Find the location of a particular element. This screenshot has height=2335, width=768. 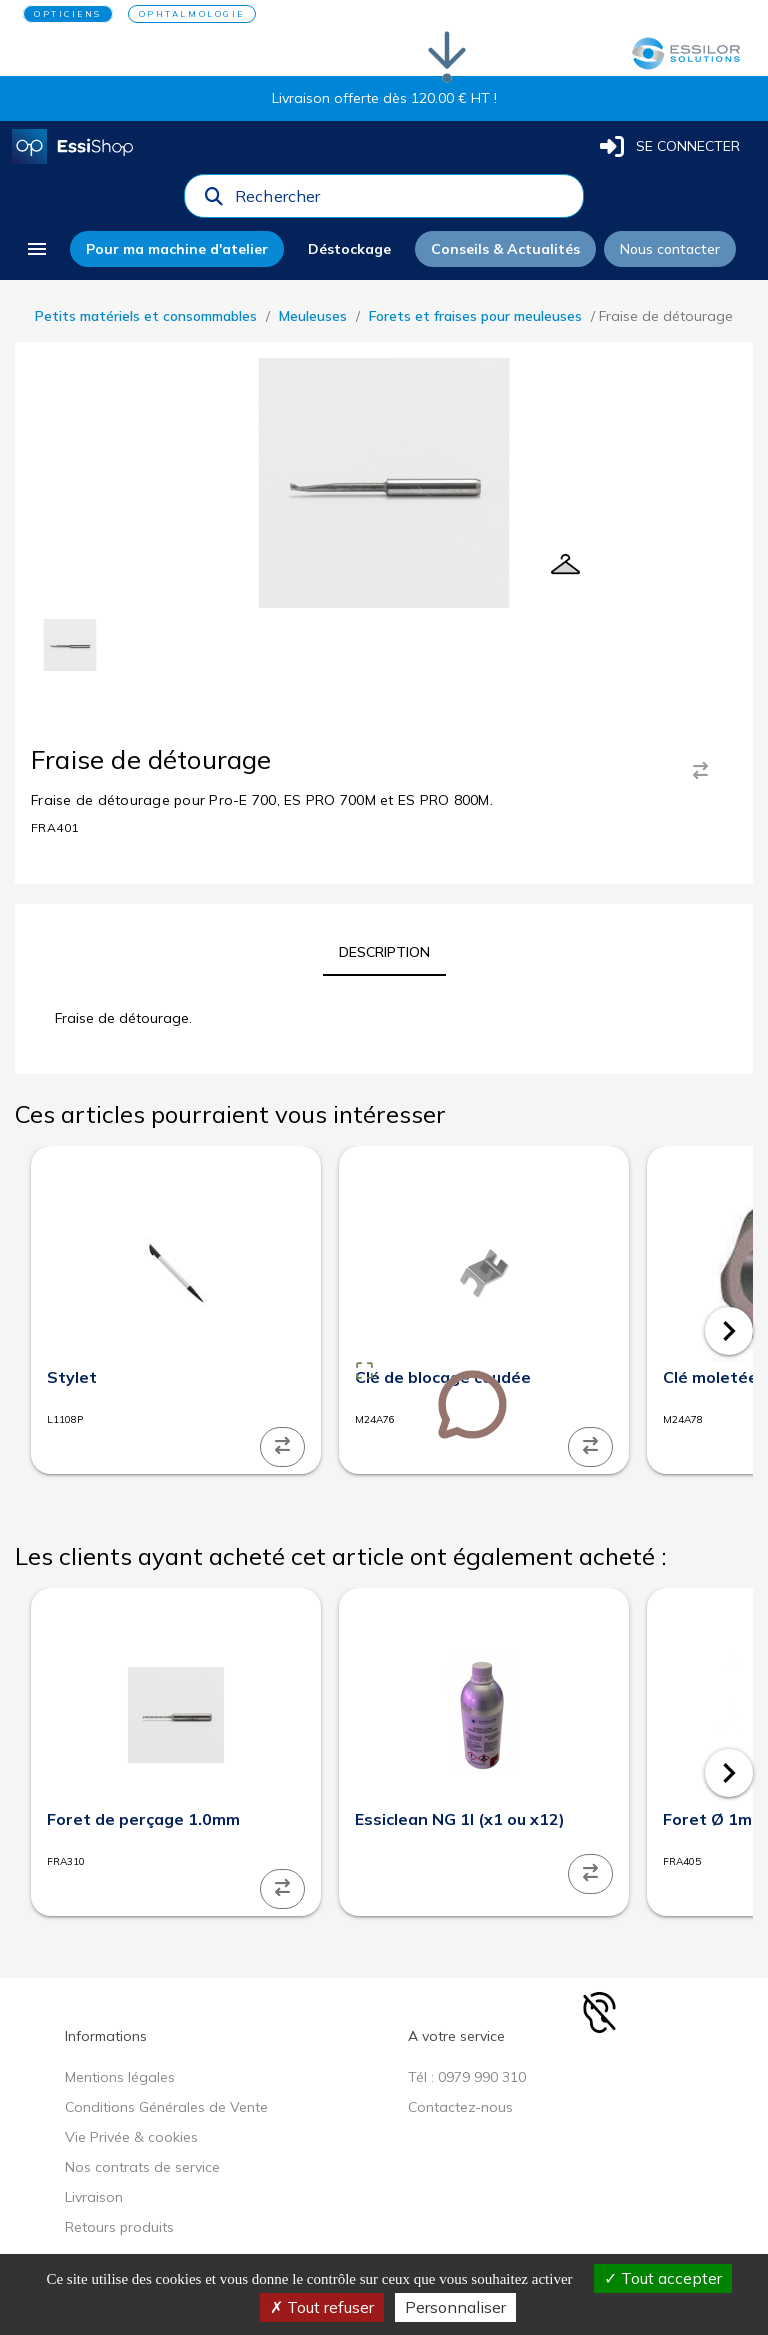

download to a specific location is located at coordinates (447, 57).